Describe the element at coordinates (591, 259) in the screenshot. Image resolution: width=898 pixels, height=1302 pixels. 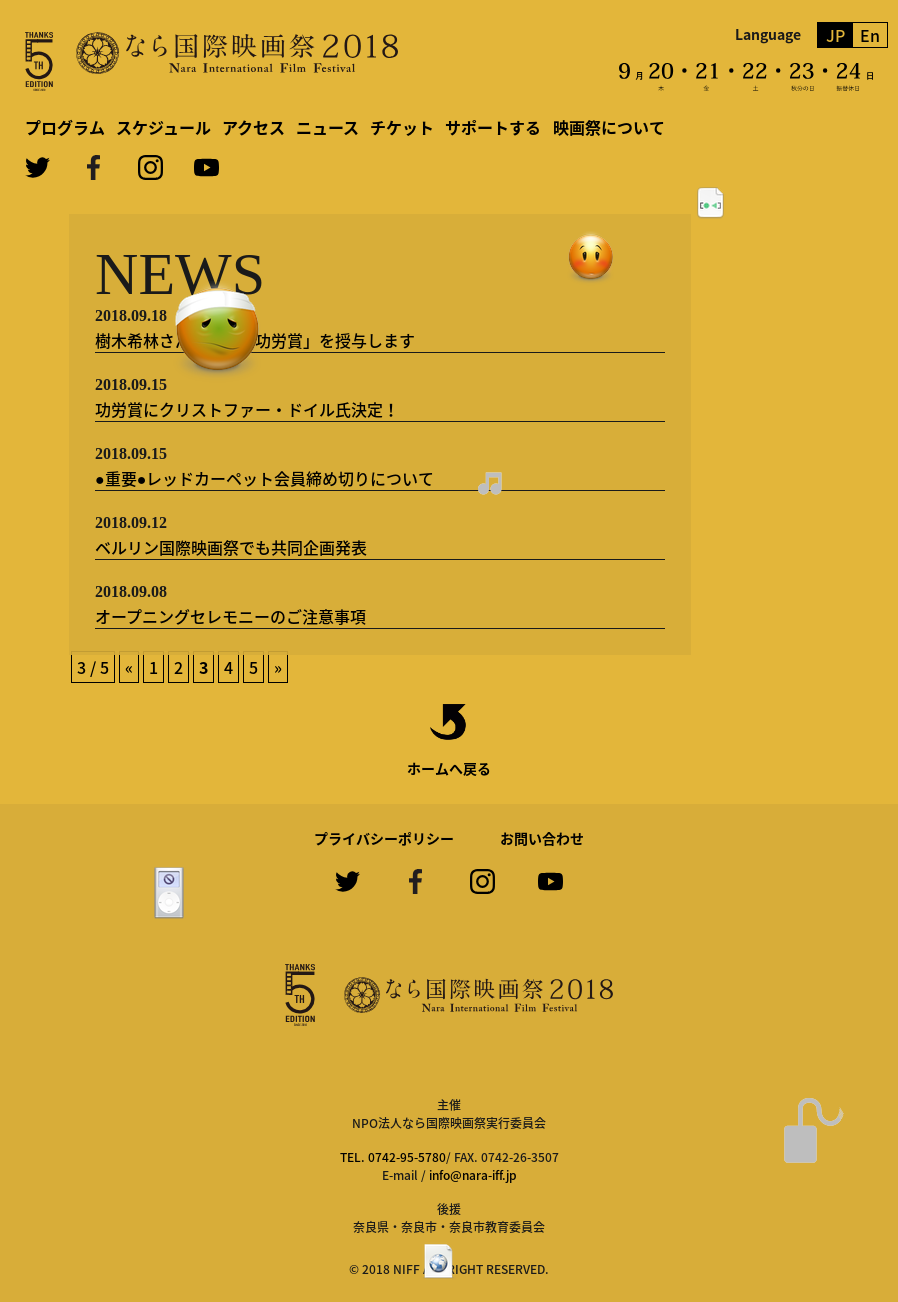
I see `indicates embarrassment or awkwardness in a message` at that location.